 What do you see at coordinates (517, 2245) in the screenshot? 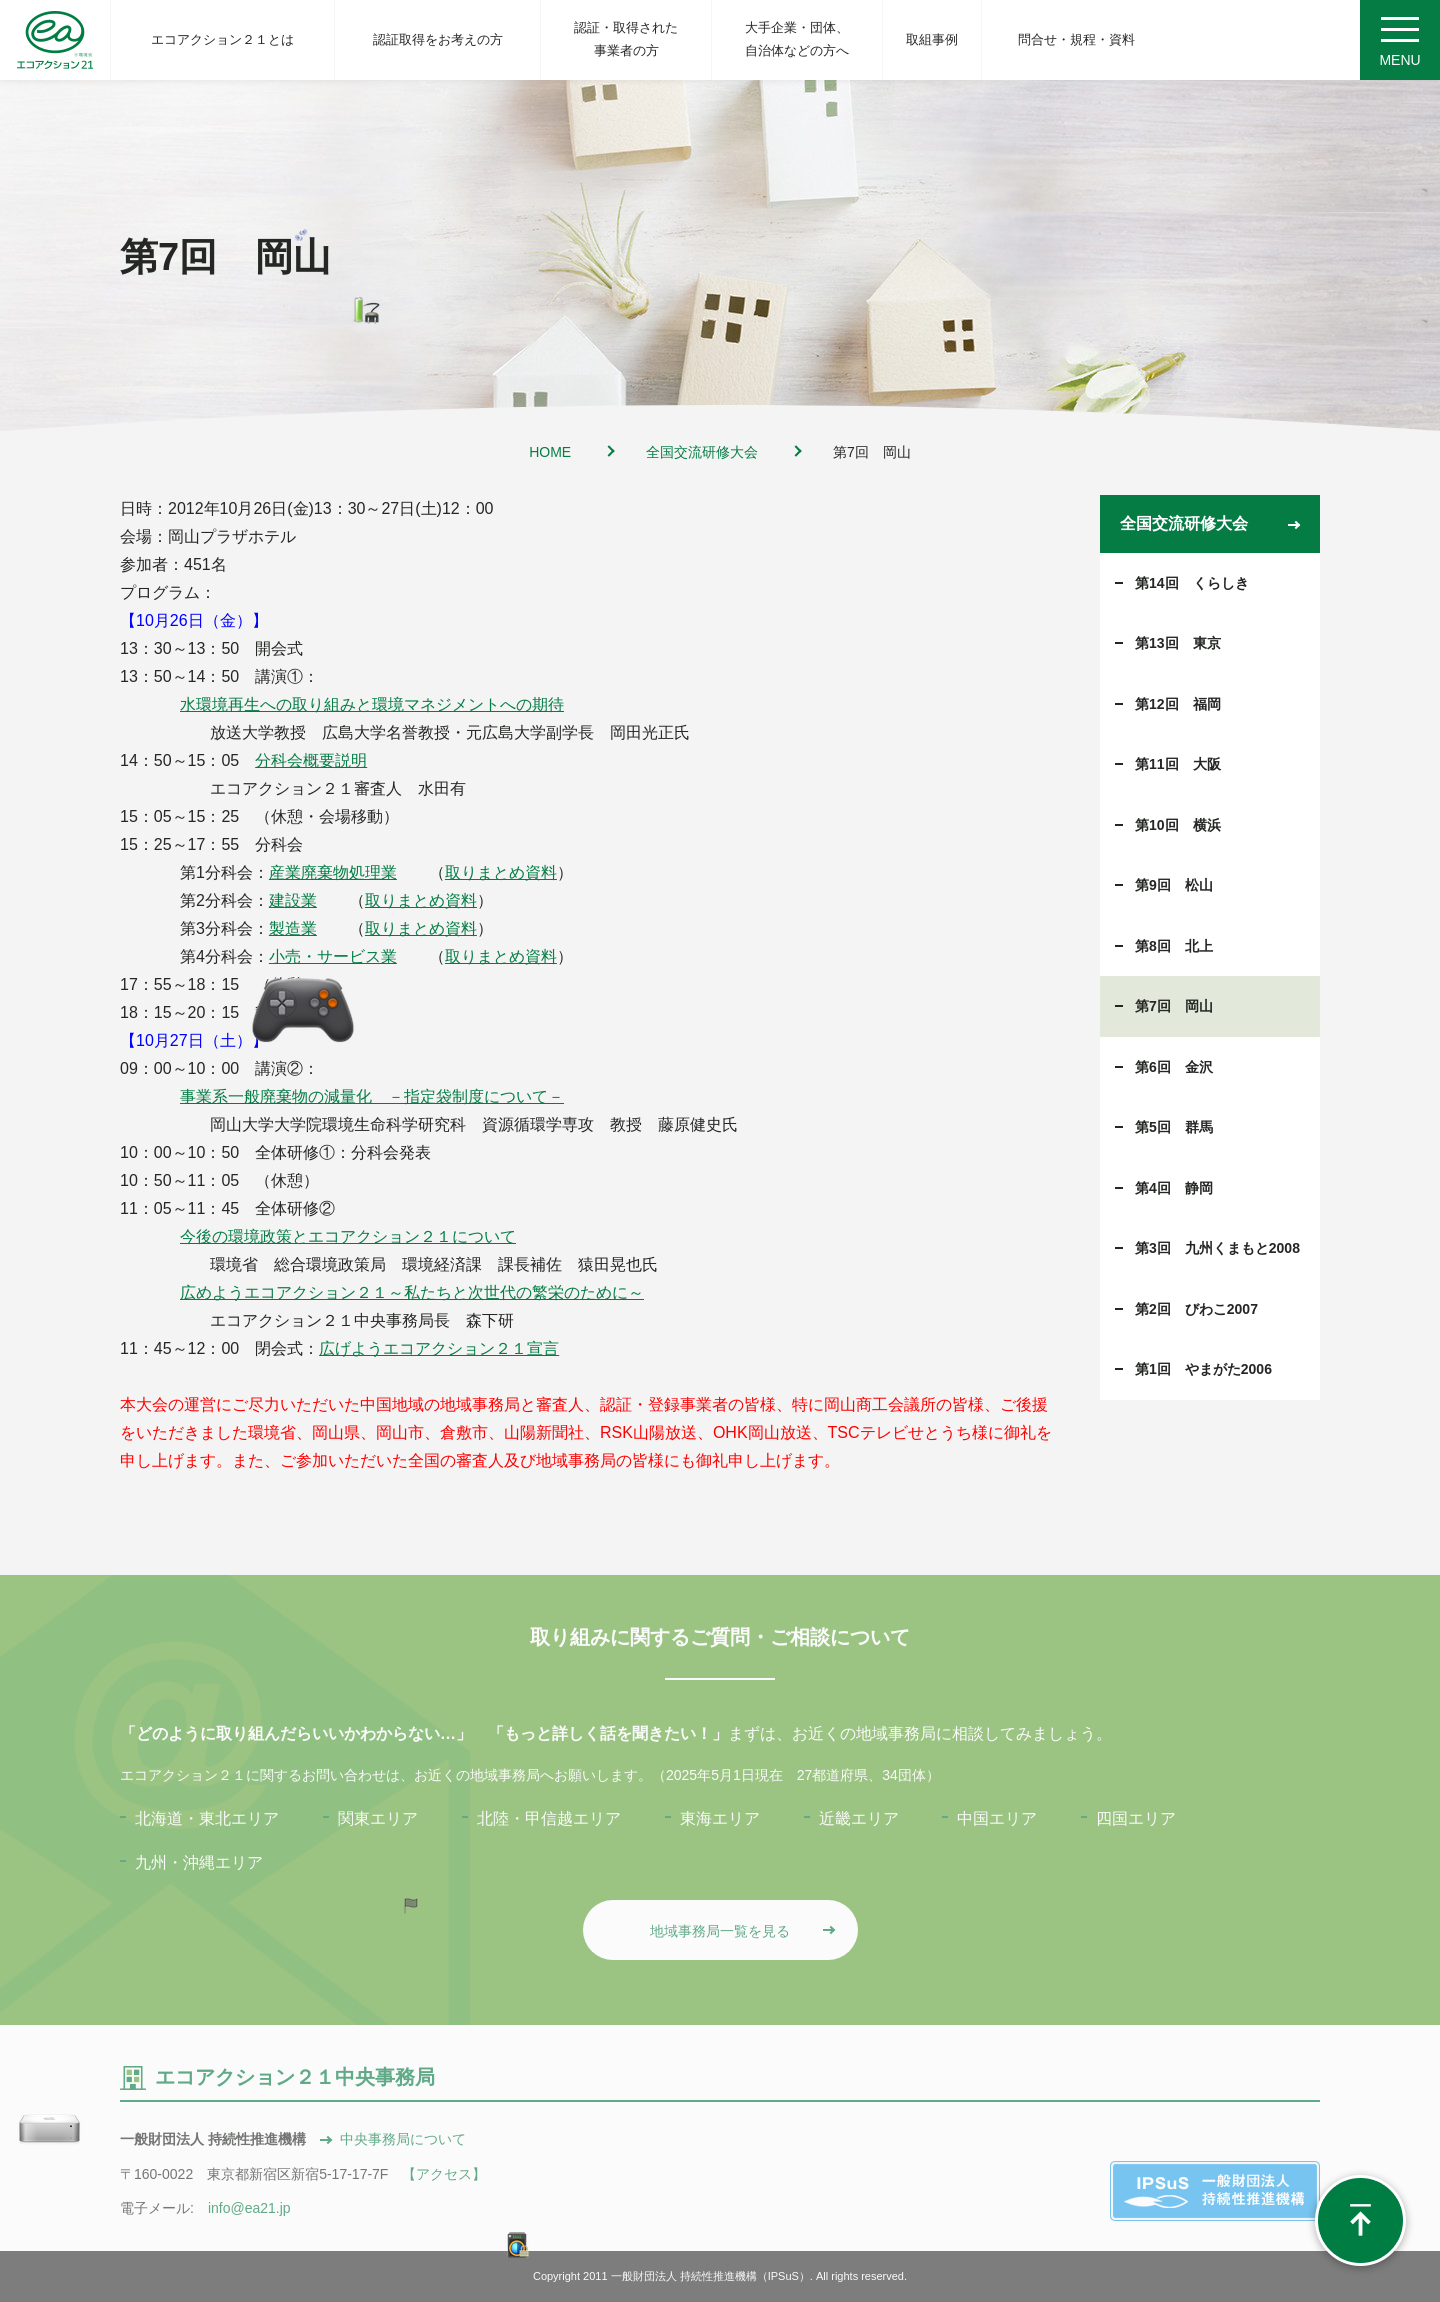
I see `indicates a locked RAID 1 storage array` at bounding box center [517, 2245].